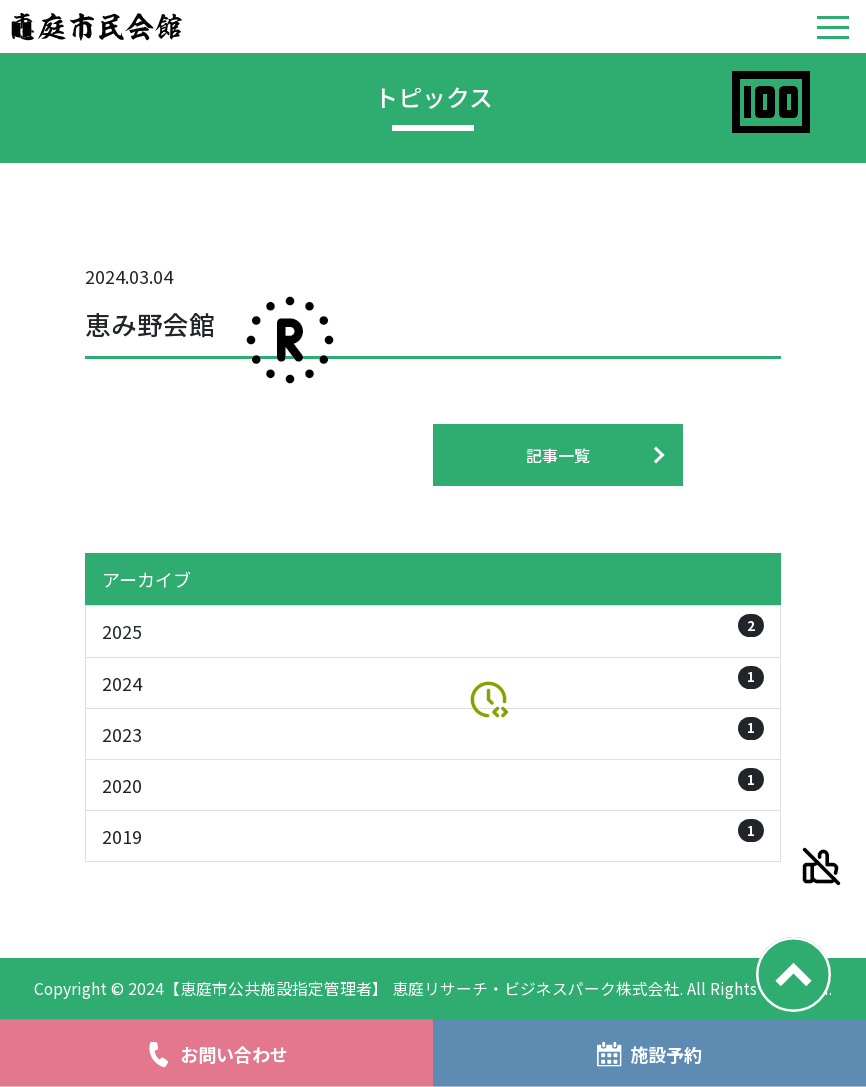 This screenshot has width=866, height=1087. I want to click on view or edit scheduled code execution, so click(488, 699).